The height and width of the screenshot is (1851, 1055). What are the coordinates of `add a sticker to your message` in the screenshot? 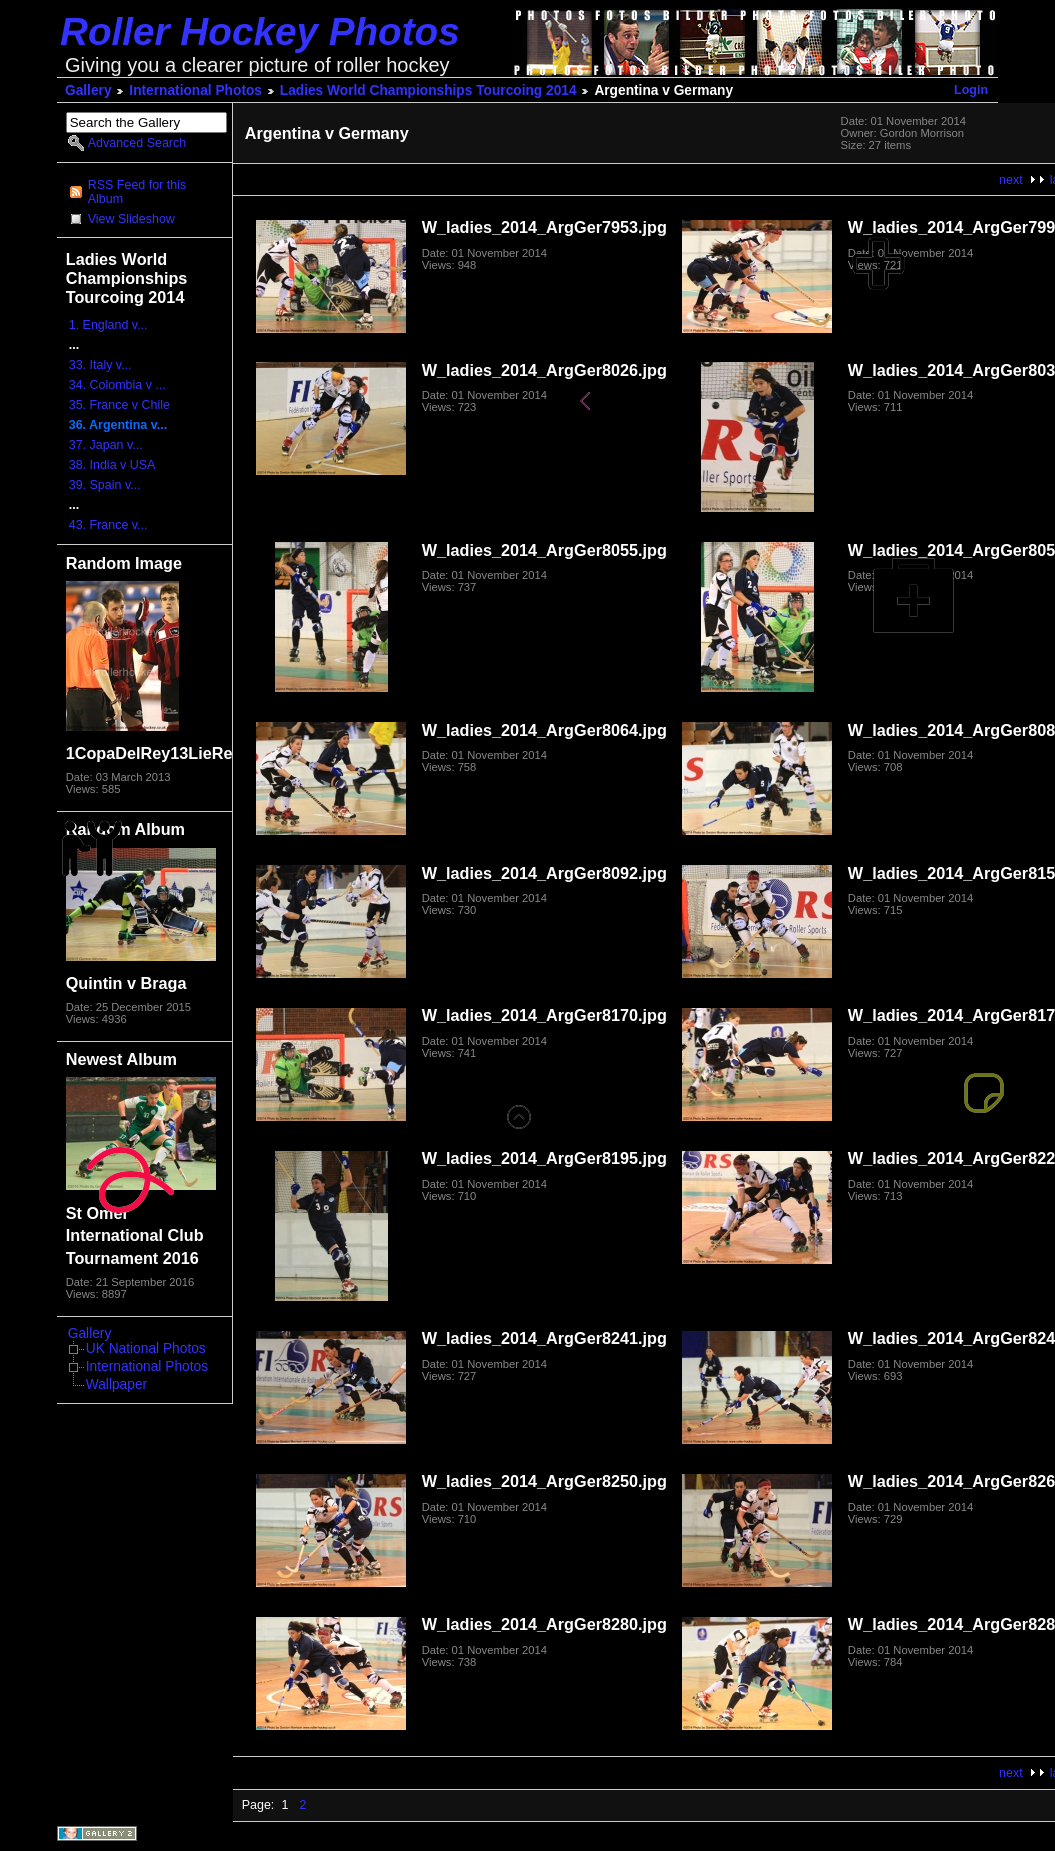 It's located at (984, 1093).